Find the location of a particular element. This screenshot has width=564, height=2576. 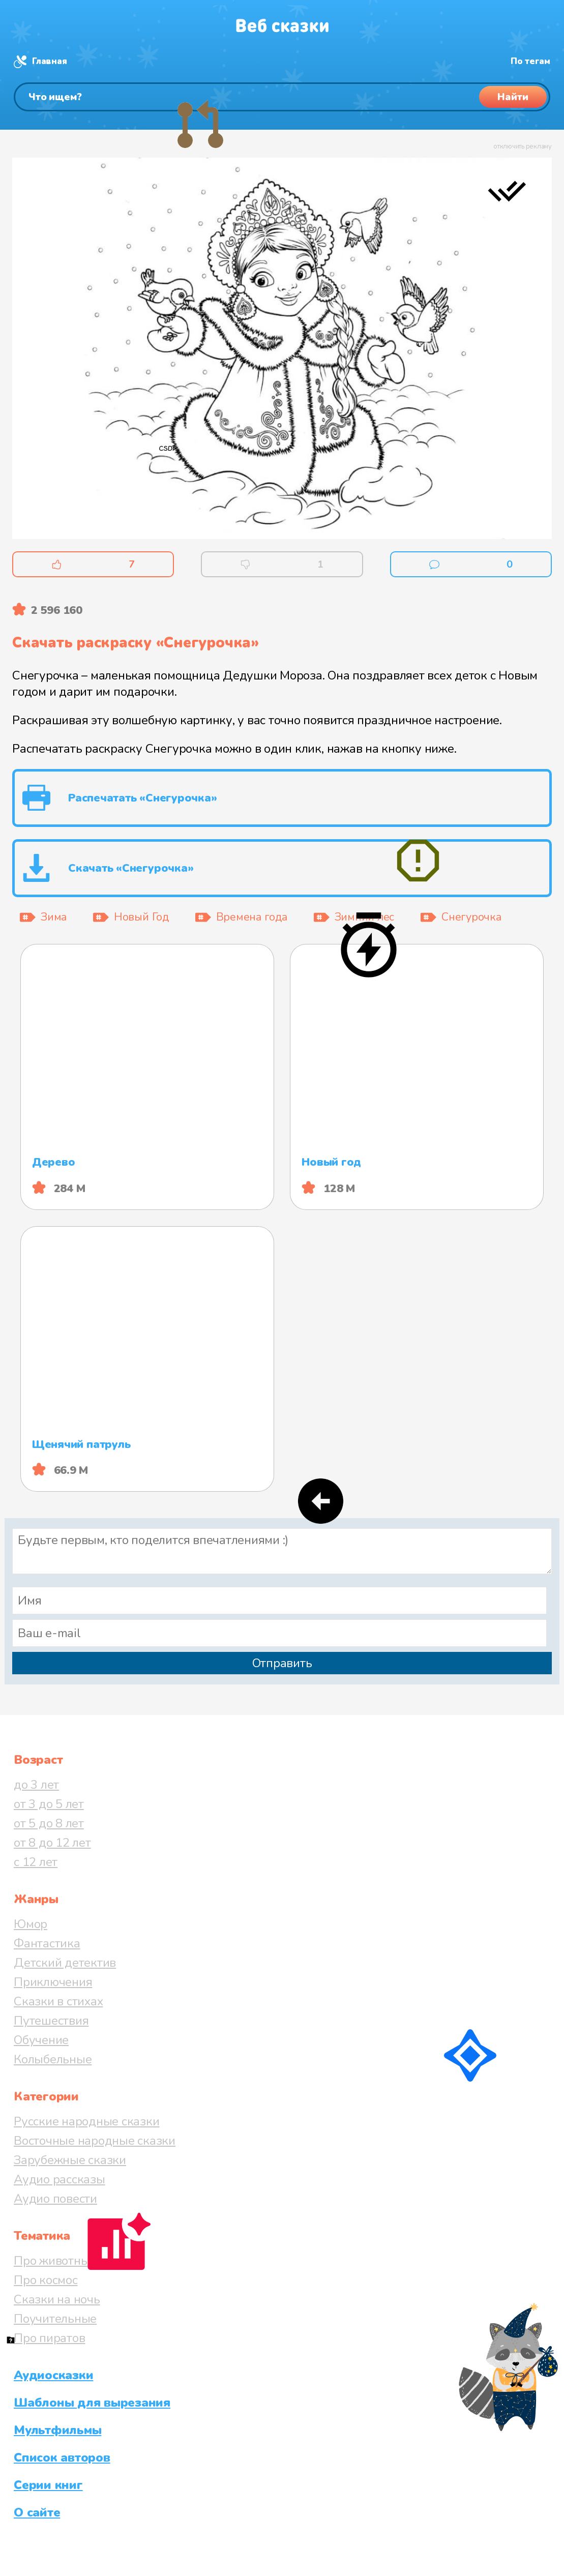

folder with unknown or unrecognized contents is located at coordinates (11, 2340).